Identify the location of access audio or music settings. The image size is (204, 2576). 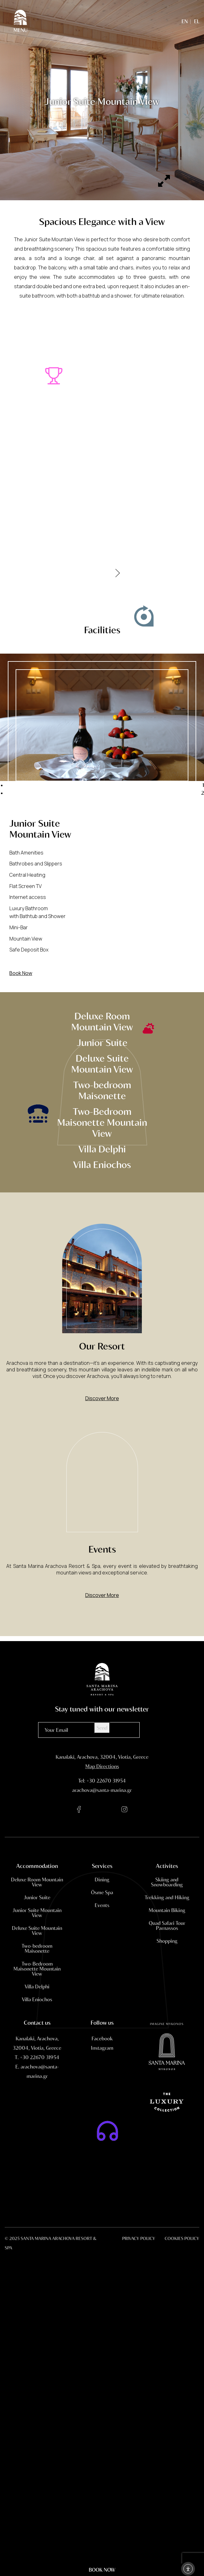
(107, 2131).